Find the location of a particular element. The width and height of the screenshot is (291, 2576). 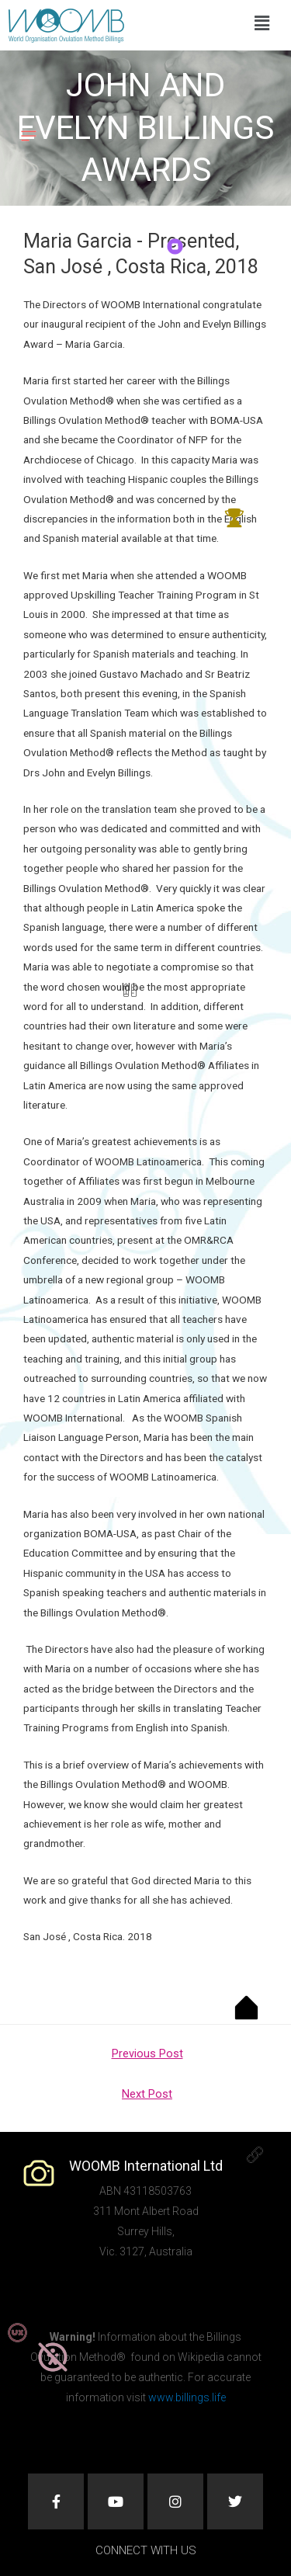

accessibility features disabled is located at coordinates (53, 2357).